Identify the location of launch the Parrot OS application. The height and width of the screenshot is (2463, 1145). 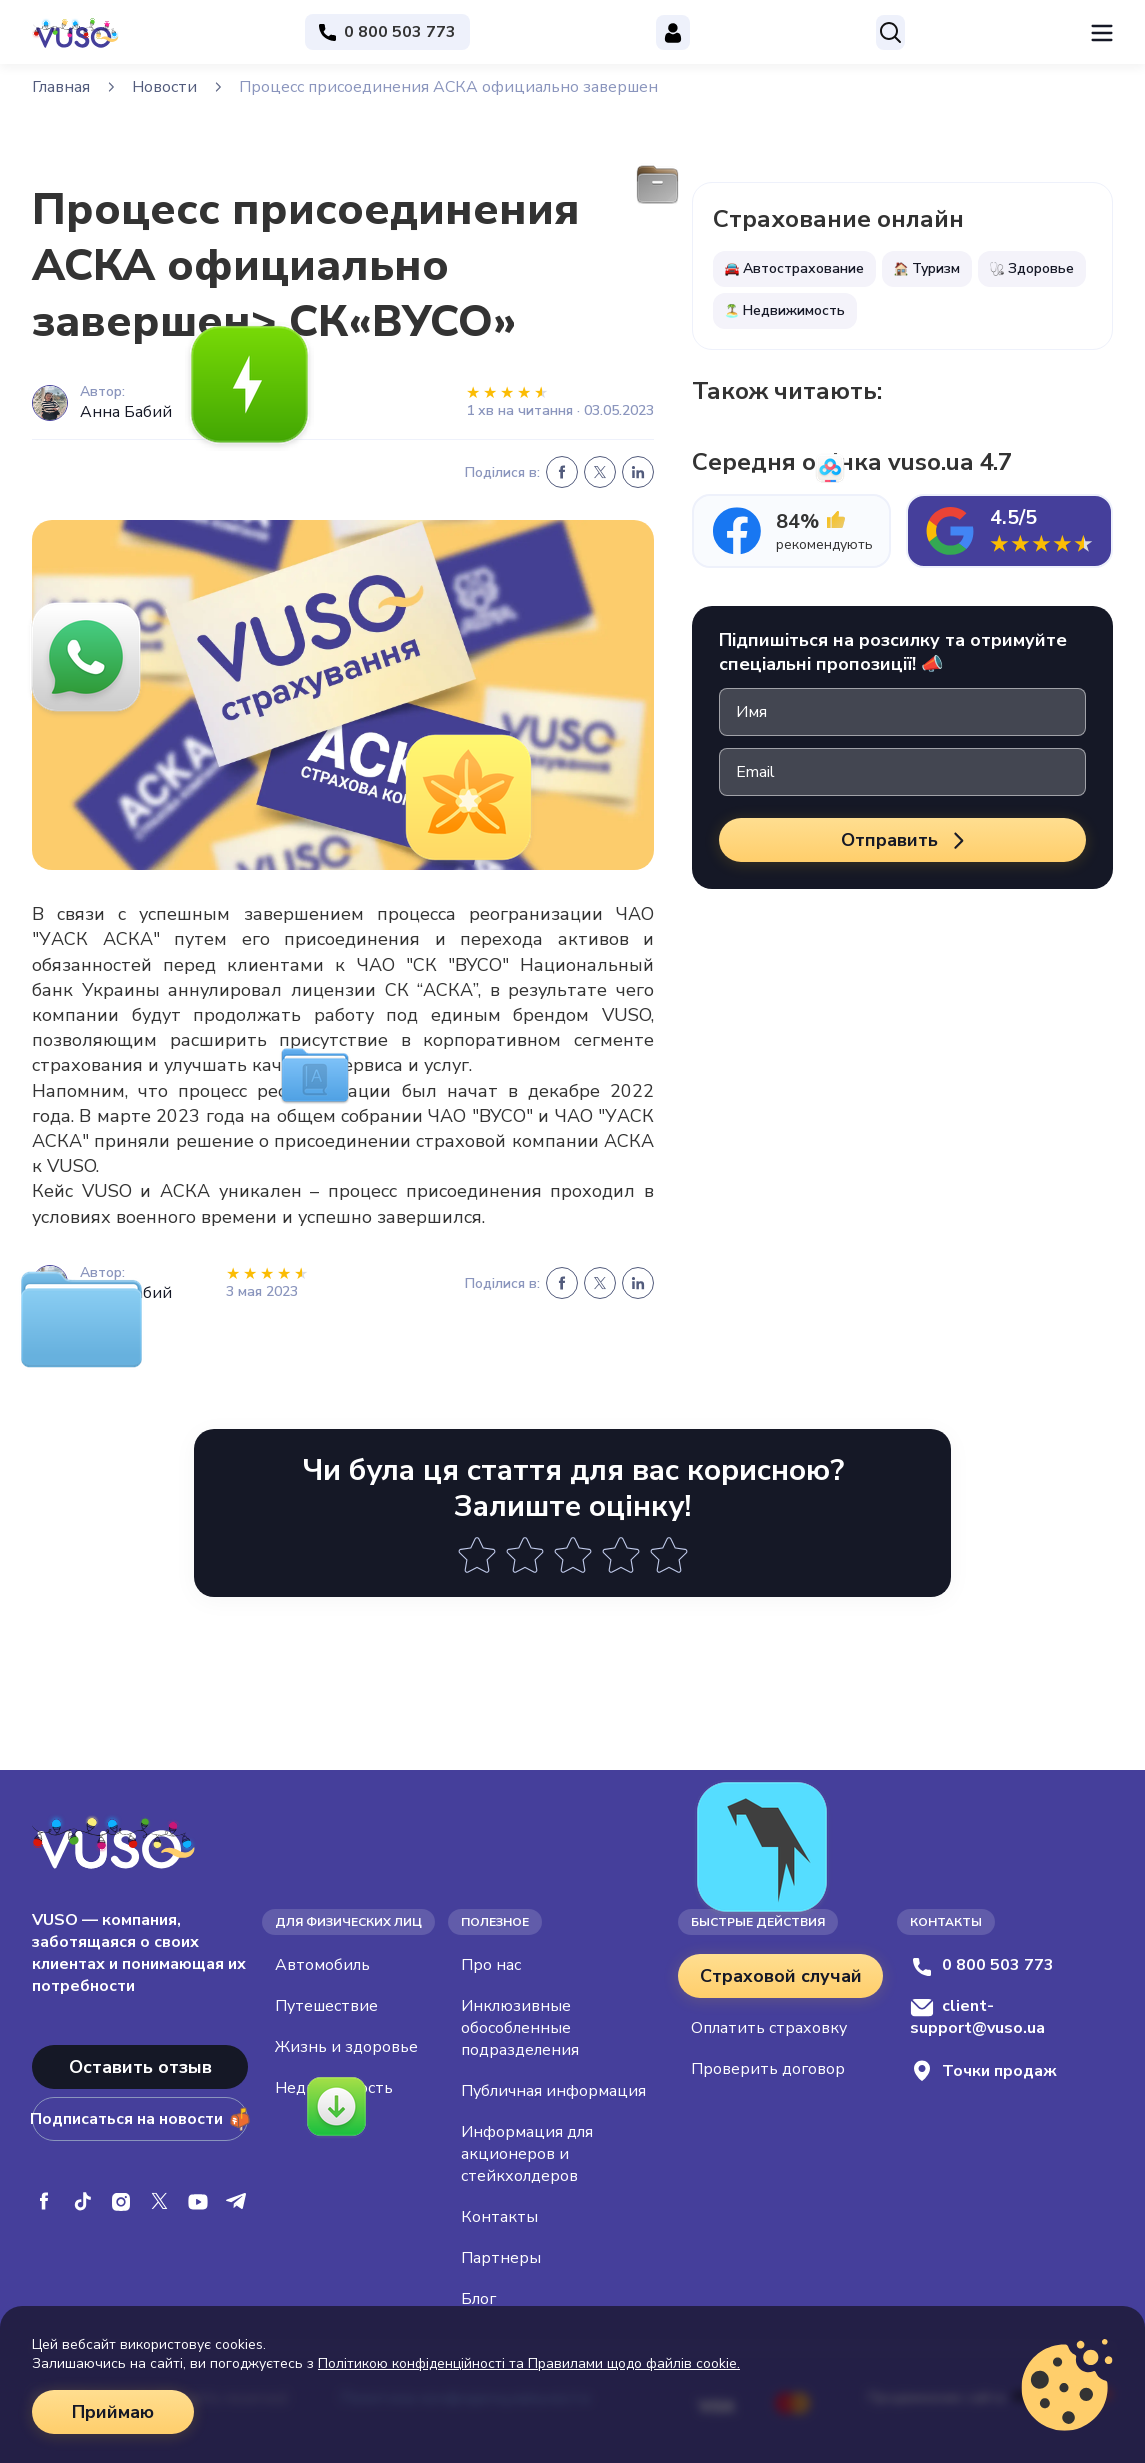
(762, 1847).